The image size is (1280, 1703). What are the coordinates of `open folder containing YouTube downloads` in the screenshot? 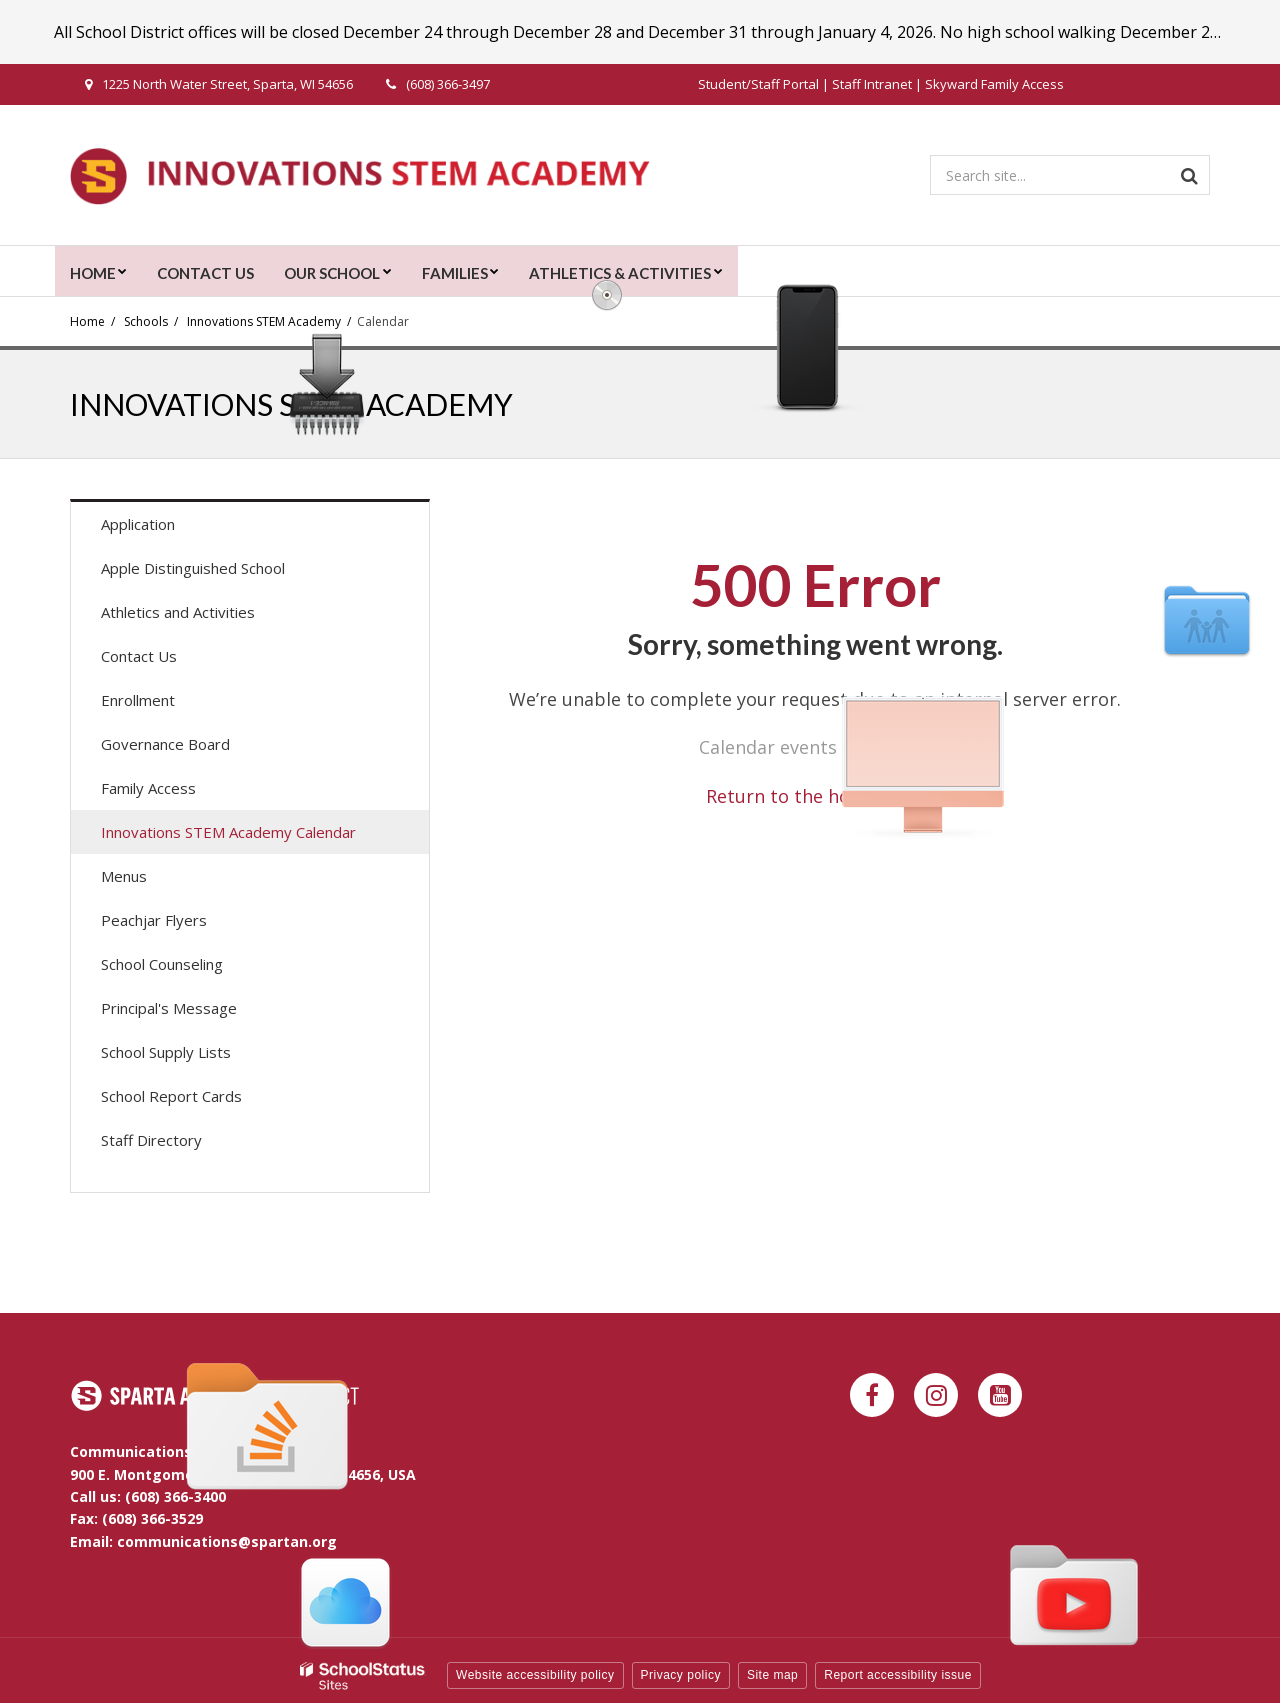 It's located at (1073, 1598).